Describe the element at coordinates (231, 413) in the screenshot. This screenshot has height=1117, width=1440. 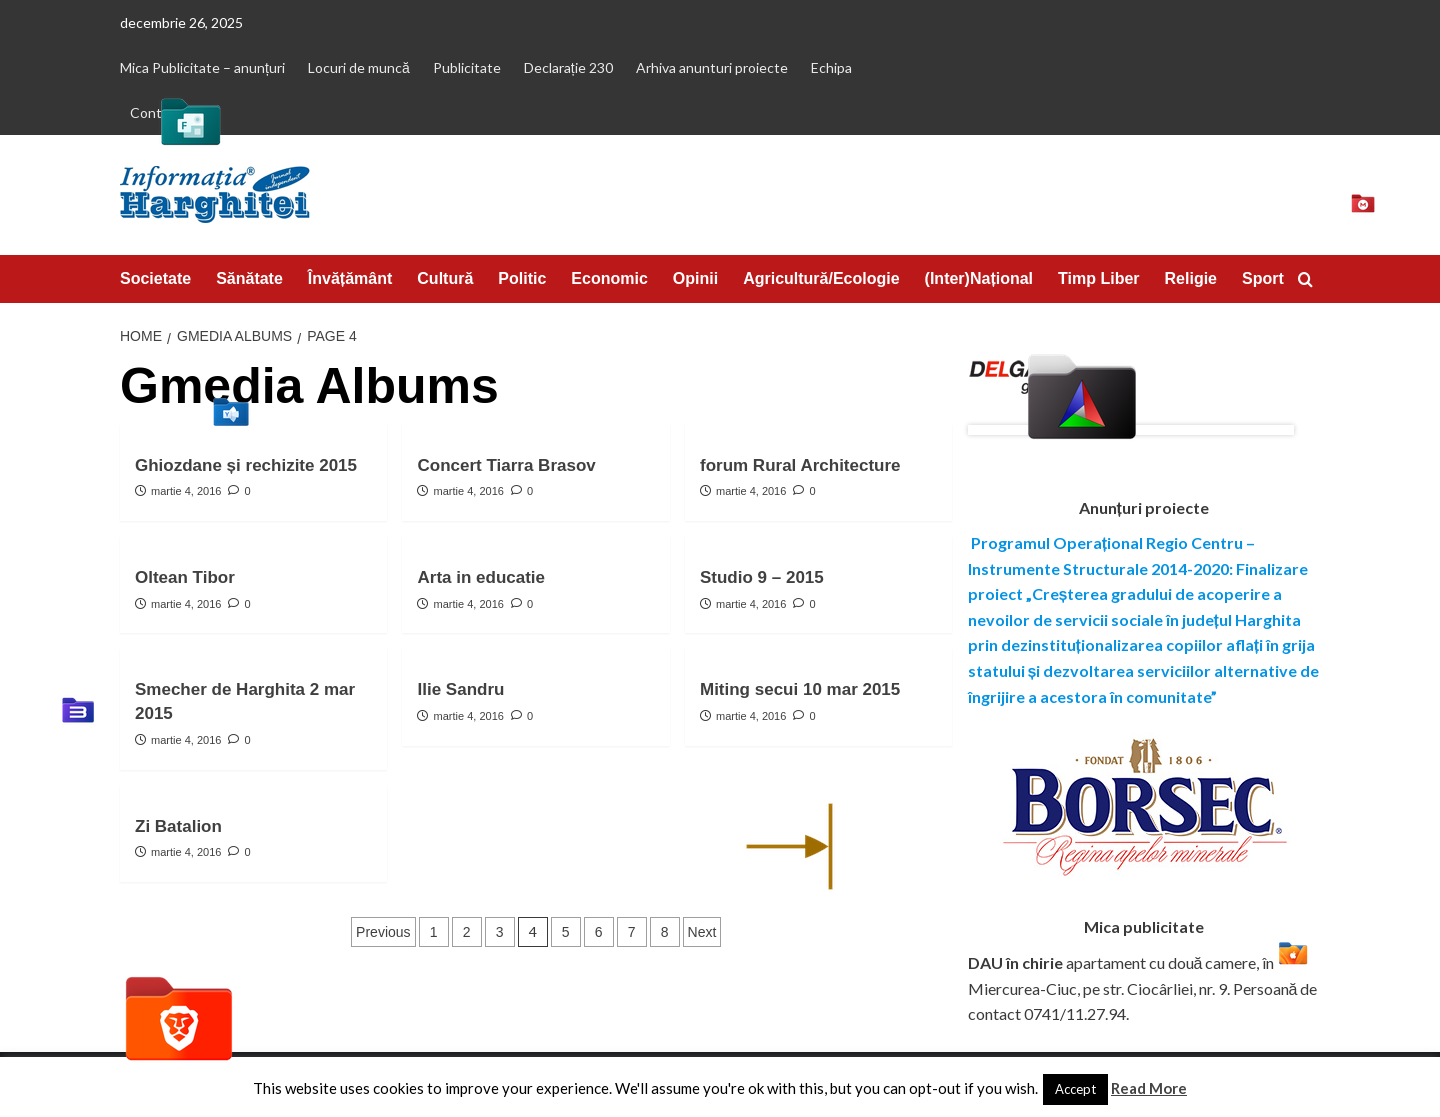
I see `open microsoft yammer files folder` at that location.